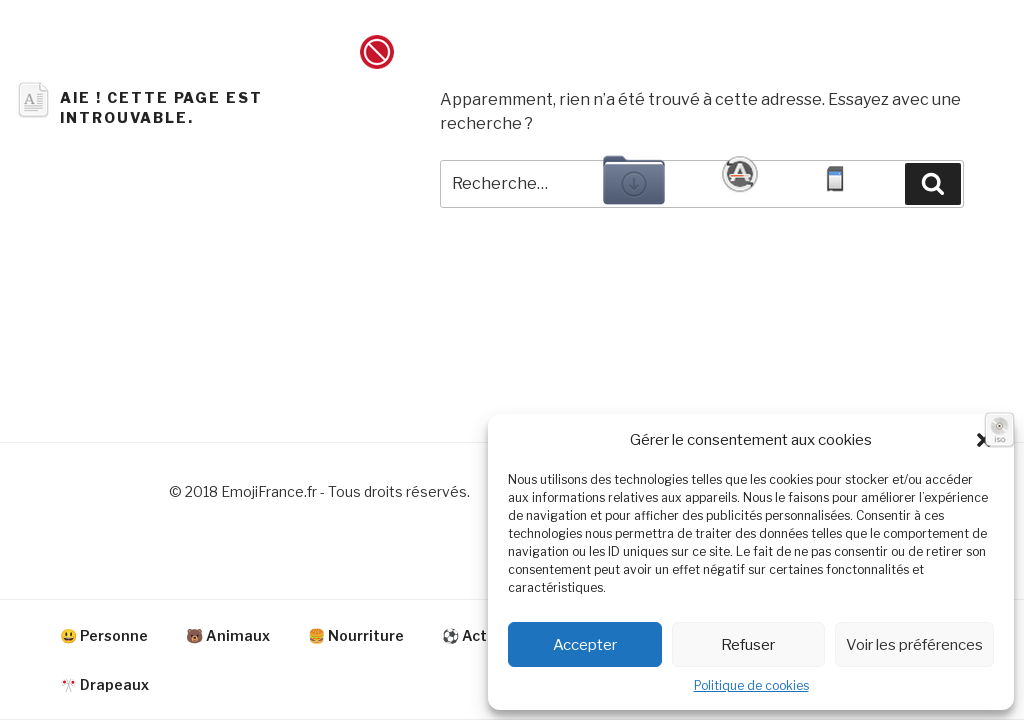  What do you see at coordinates (634, 180) in the screenshot?
I see `access your downloads folder` at bounding box center [634, 180].